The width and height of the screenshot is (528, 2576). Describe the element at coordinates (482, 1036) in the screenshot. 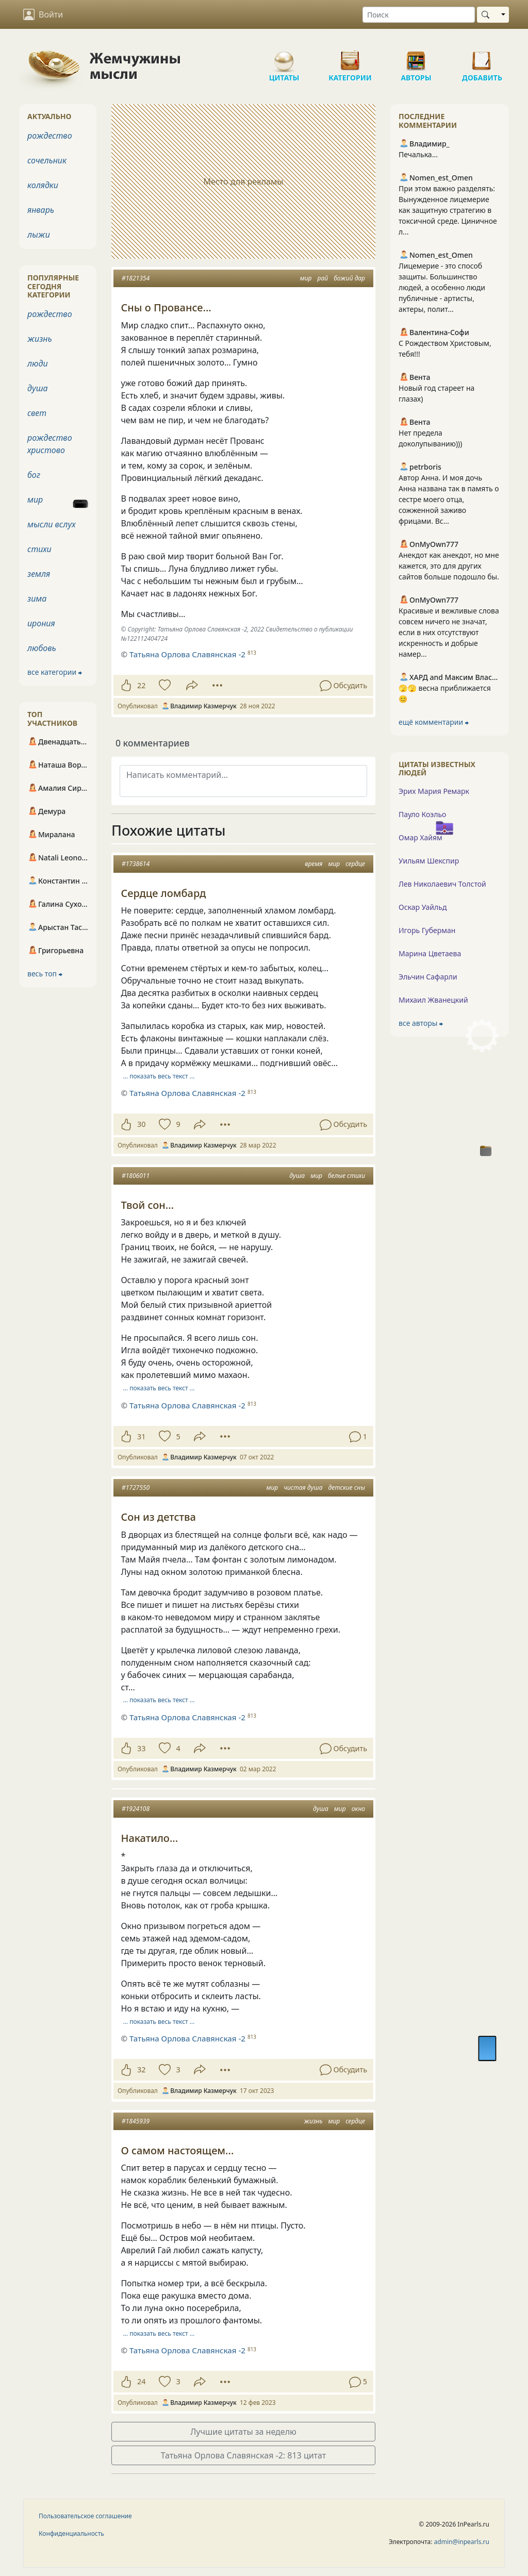

I see `placeholder or missing library behavior indicator` at that location.